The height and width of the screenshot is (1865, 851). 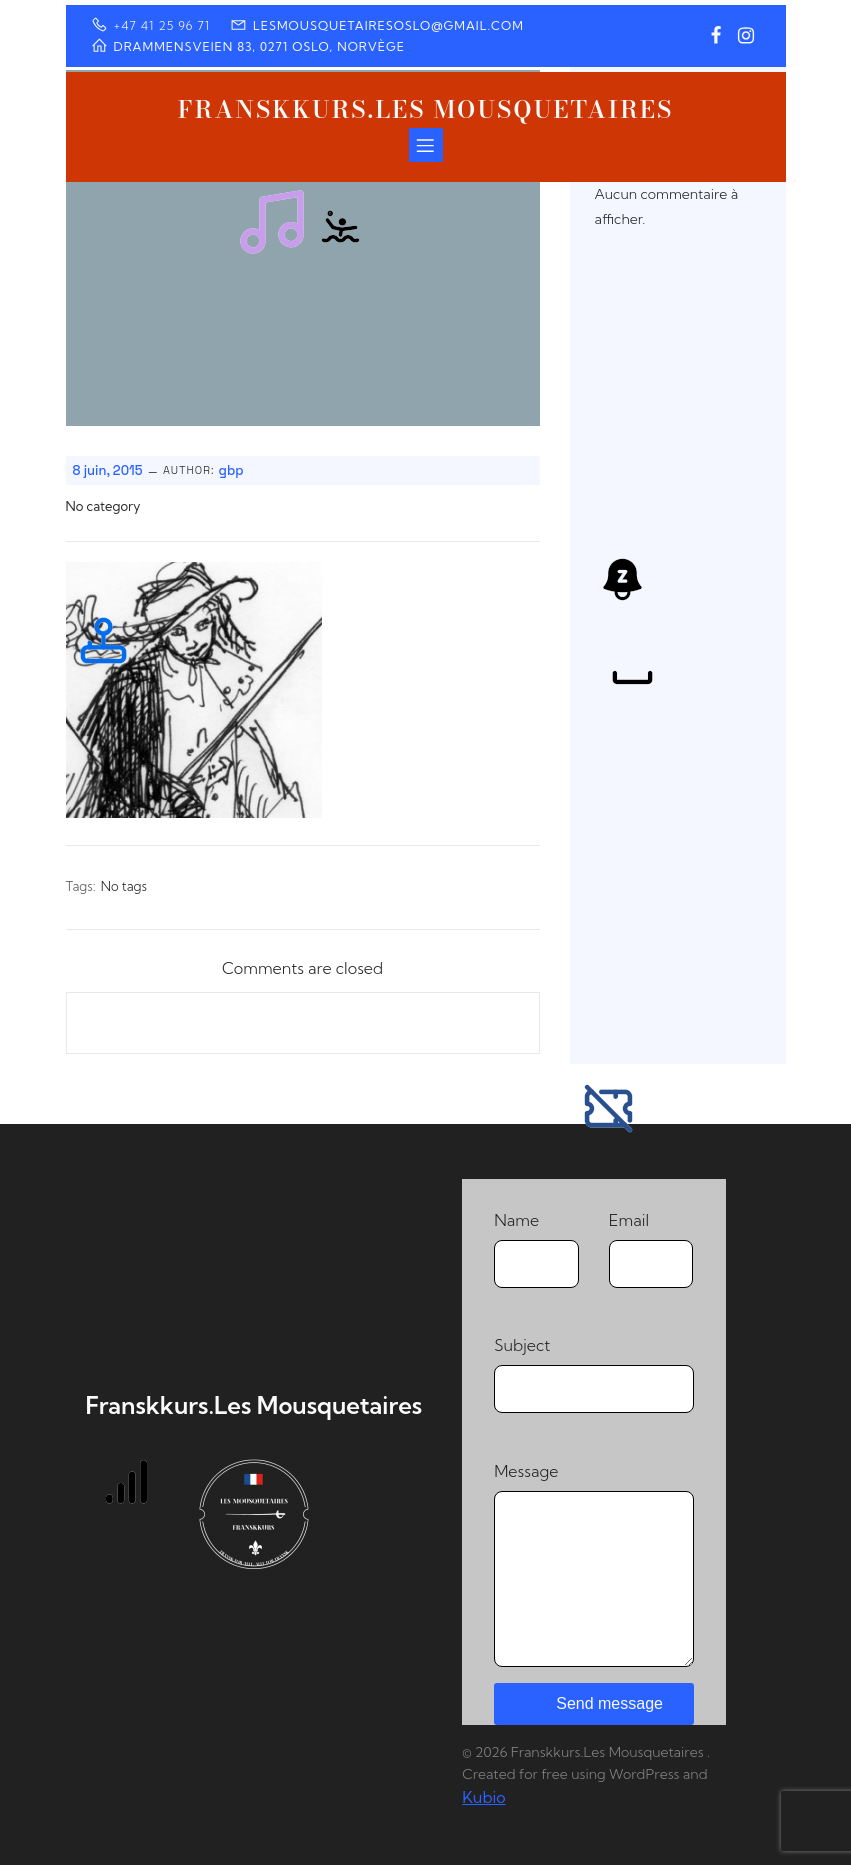 I want to click on water polo sport activity, so click(x=340, y=227).